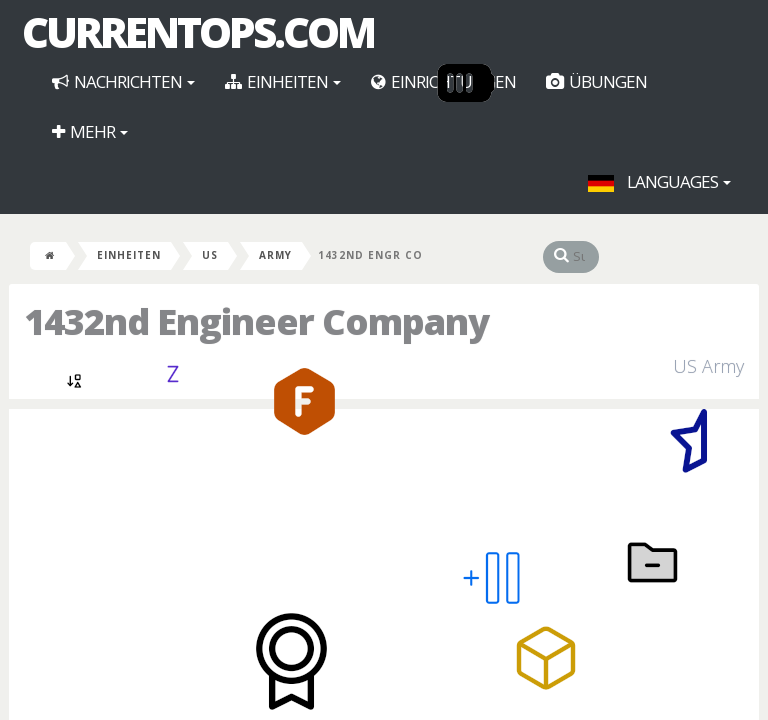 The height and width of the screenshot is (720, 768). Describe the element at coordinates (546, 658) in the screenshot. I see `view 3D model or object` at that location.